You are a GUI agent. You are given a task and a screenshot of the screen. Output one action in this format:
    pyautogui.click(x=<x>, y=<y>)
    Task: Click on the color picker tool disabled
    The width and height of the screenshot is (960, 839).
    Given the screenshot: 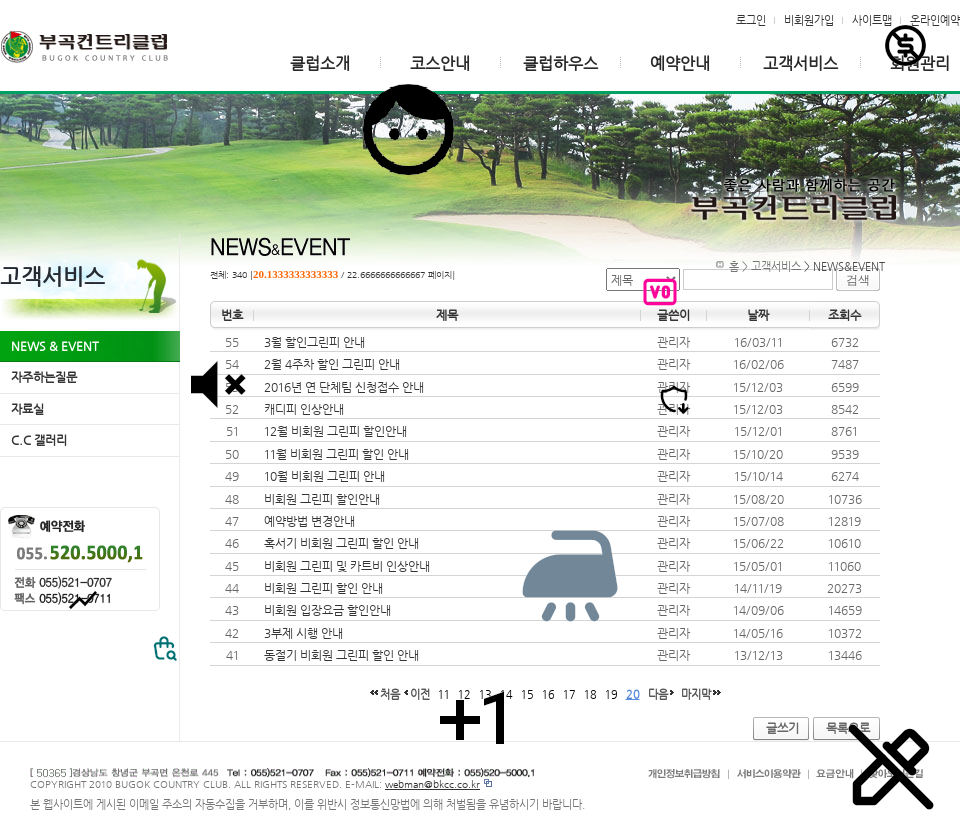 What is the action you would take?
    pyautogui.click(x=891, y=767)
    